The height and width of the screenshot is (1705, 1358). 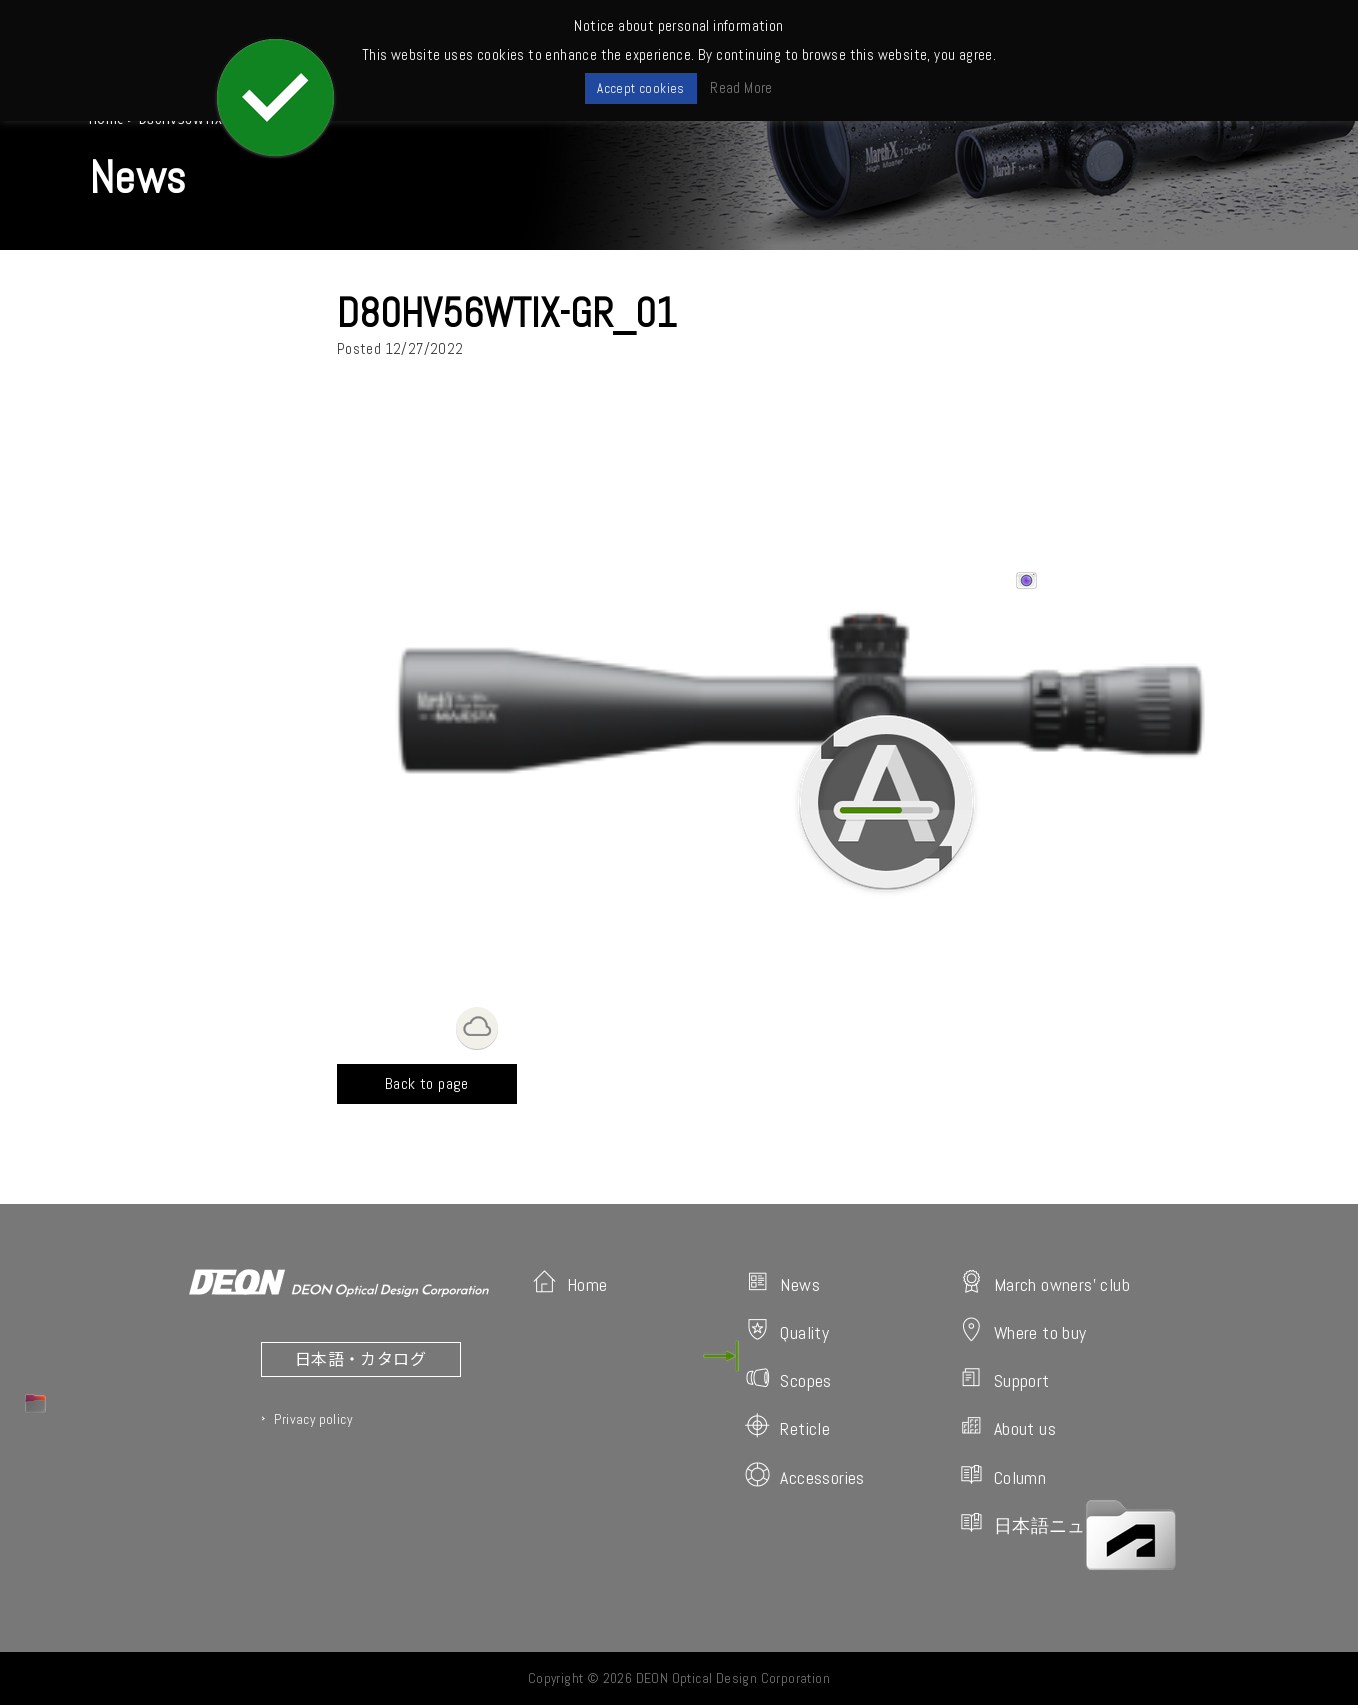 What do you see at coordinates (886, 802) in the screenshot?
I see `check for available software updates` at bounding box center [886, 802].